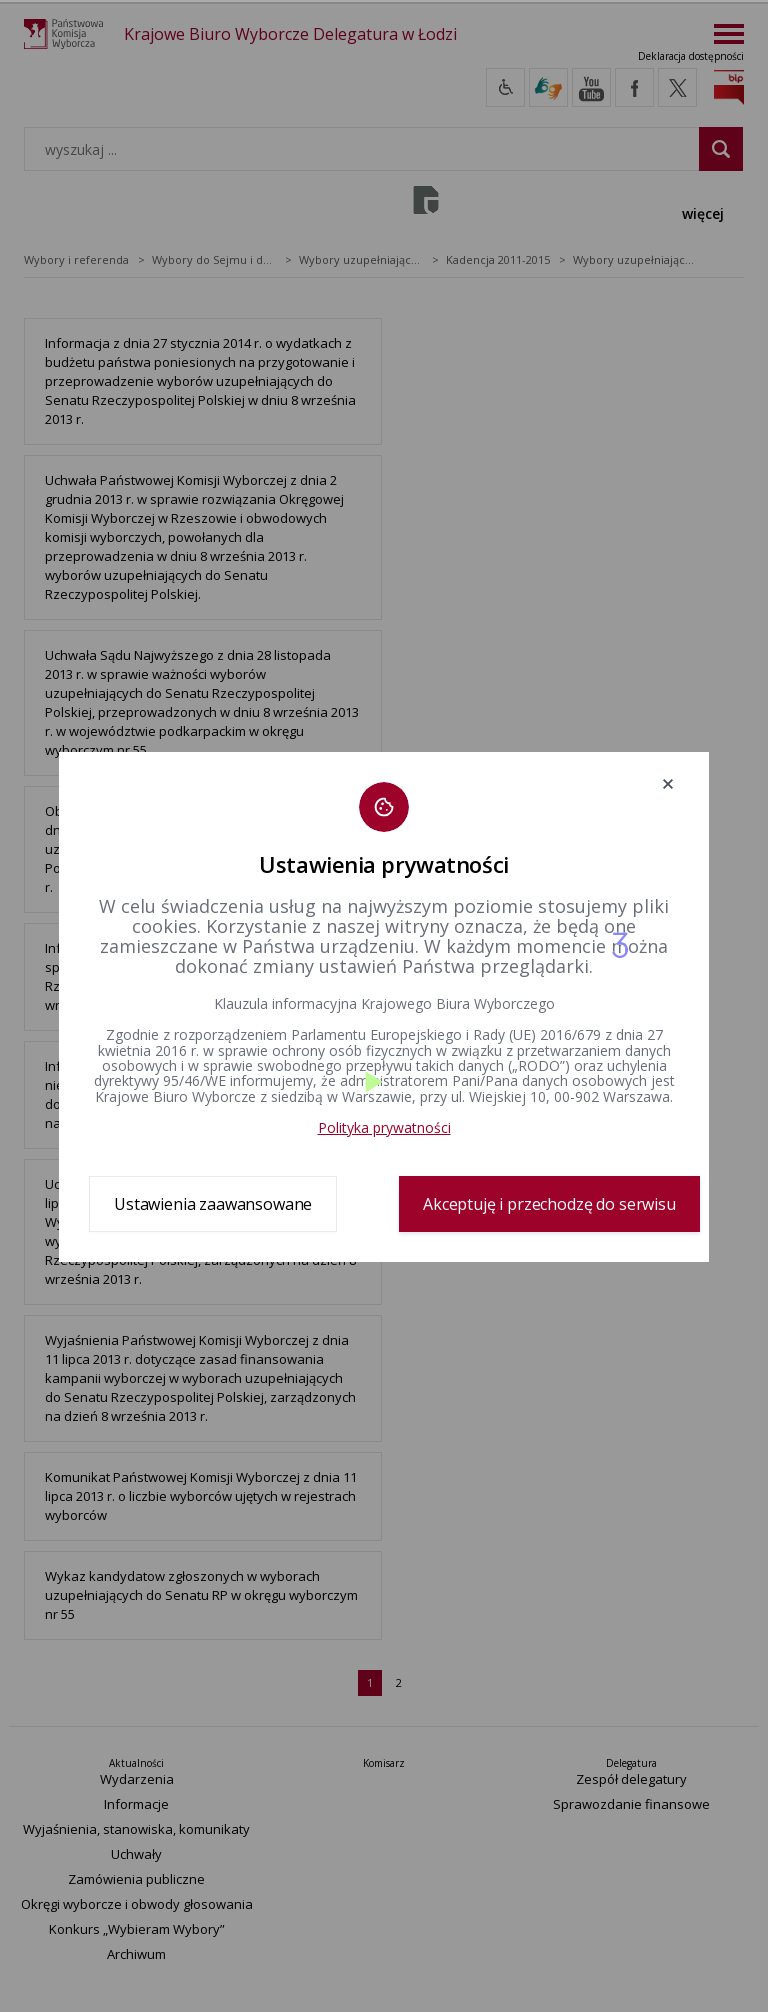  What do you see at coordinates (620, 945) in the screenshot?
I see `select number 3 from a list or sequence` at bounding box center [620, 945].